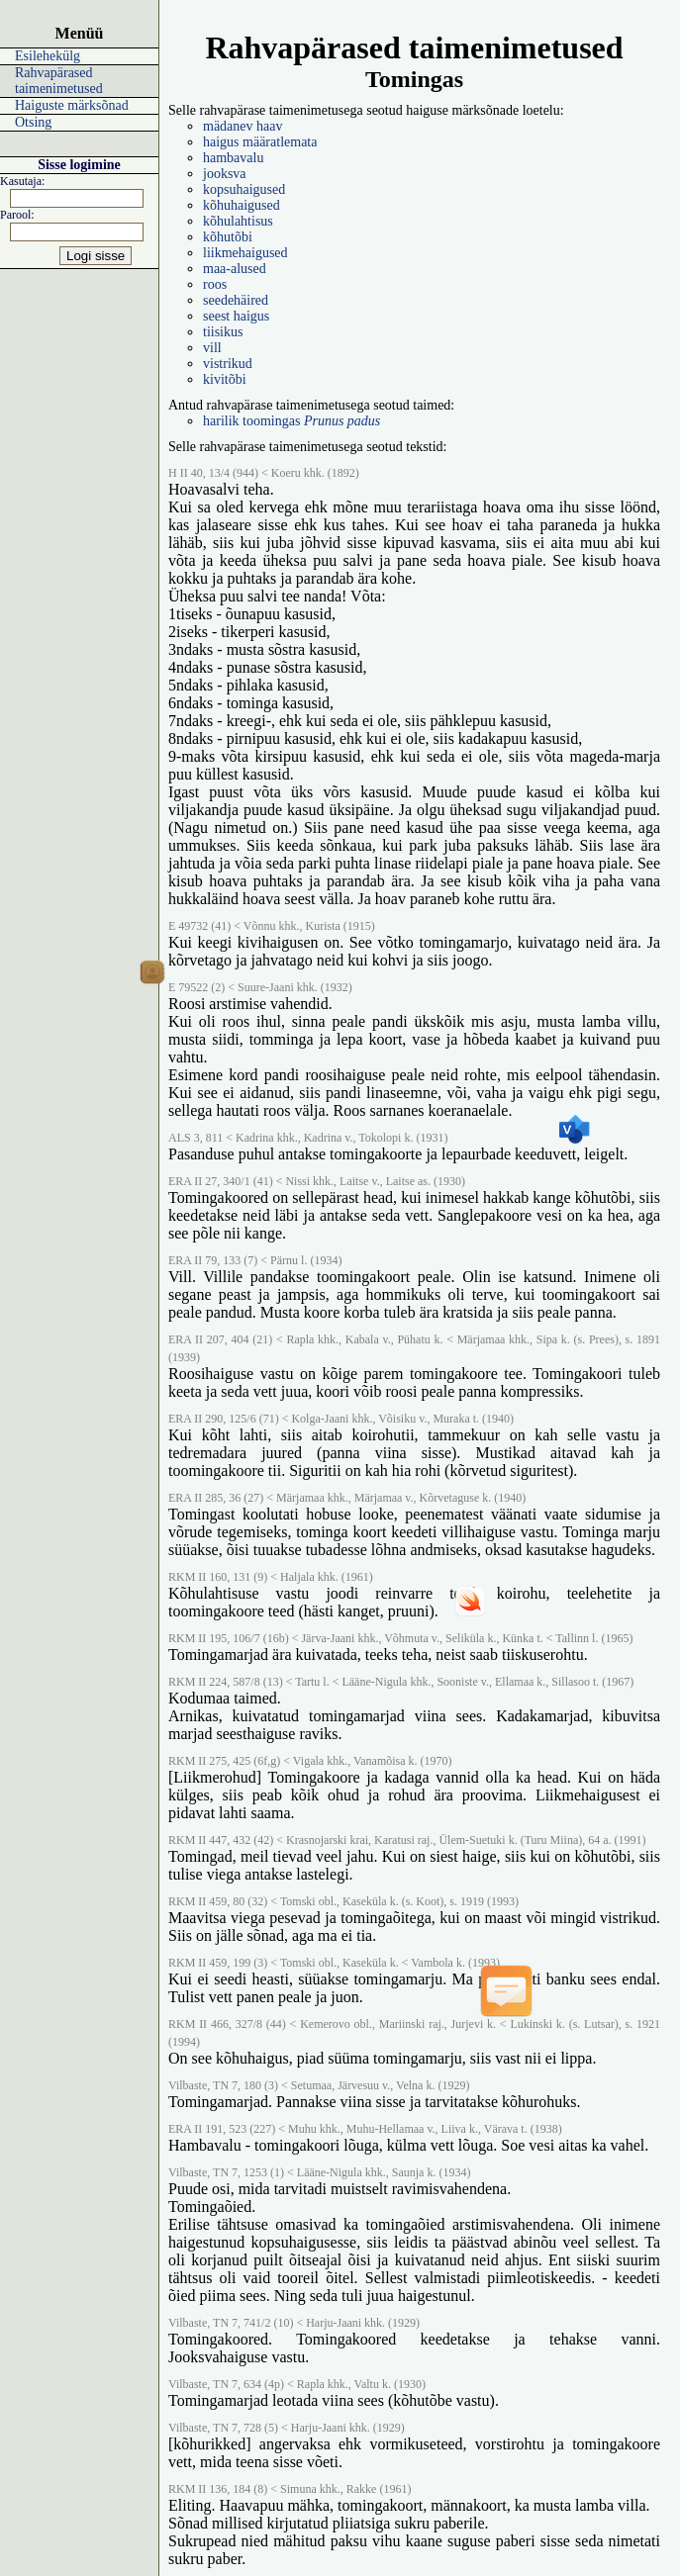  Describe the element at coordinates (506, 1990) in the screenshot. I see `open empathy messaging app` at that location.